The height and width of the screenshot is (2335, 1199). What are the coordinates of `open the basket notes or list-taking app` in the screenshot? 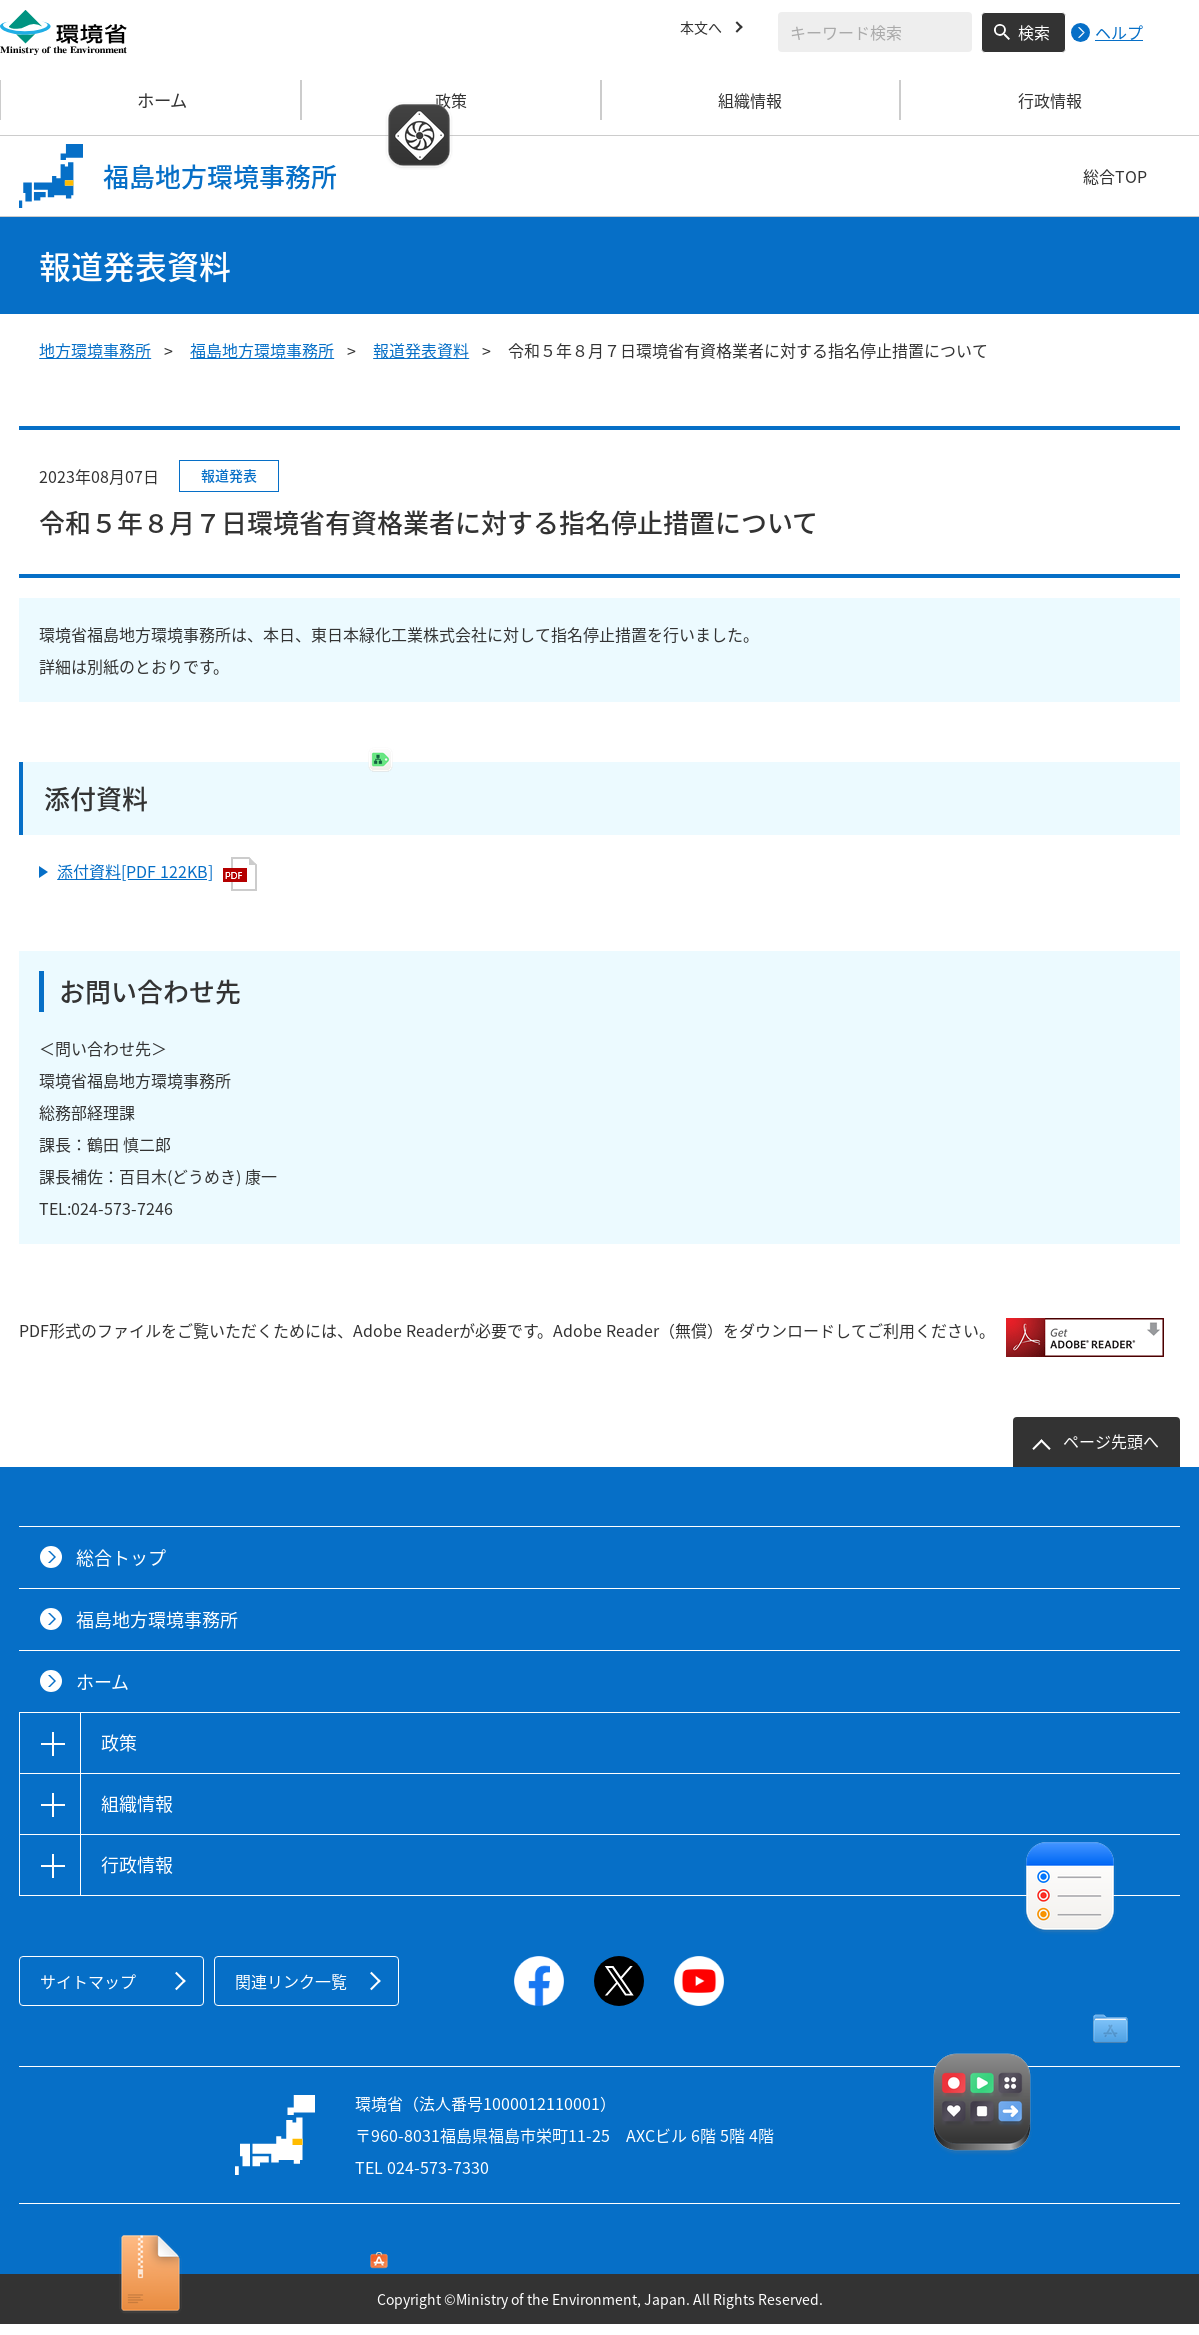 It's located at (1070, 1886).